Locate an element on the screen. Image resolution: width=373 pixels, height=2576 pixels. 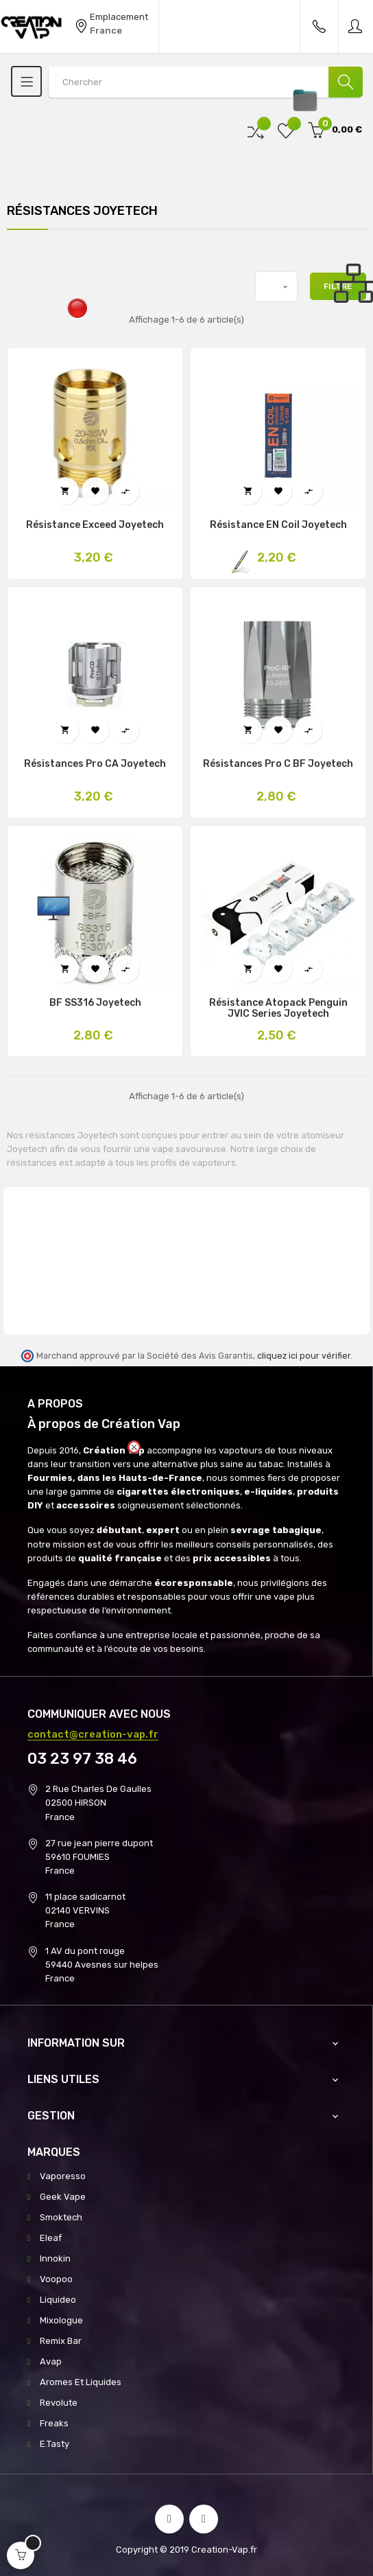
set text direction to left-to-right is located at coordinates (239, 562).